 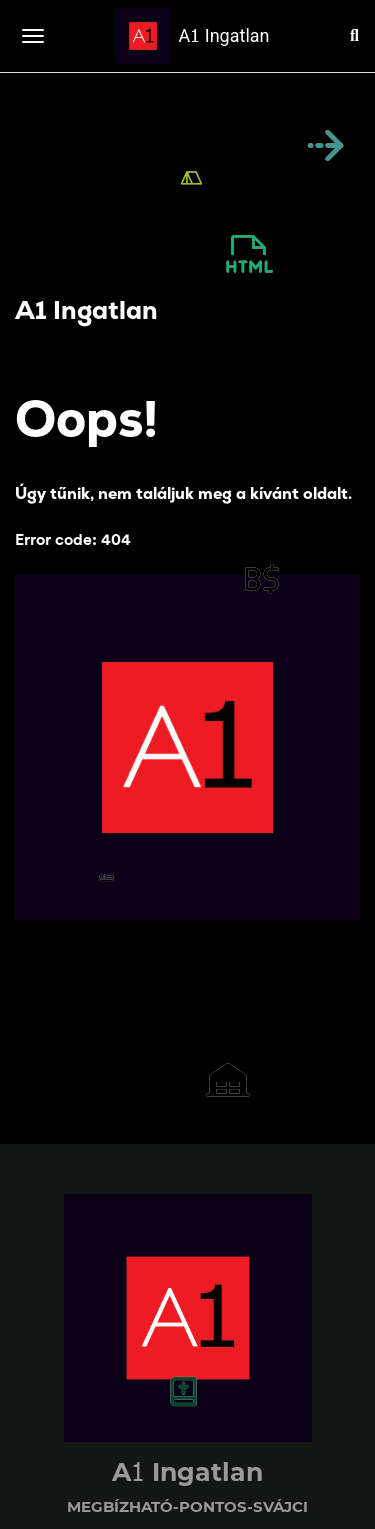 What do you see at coordinates (248, 255) in the screenshot?
I see `view or open an HTML file` at bounding box center [248, 255].